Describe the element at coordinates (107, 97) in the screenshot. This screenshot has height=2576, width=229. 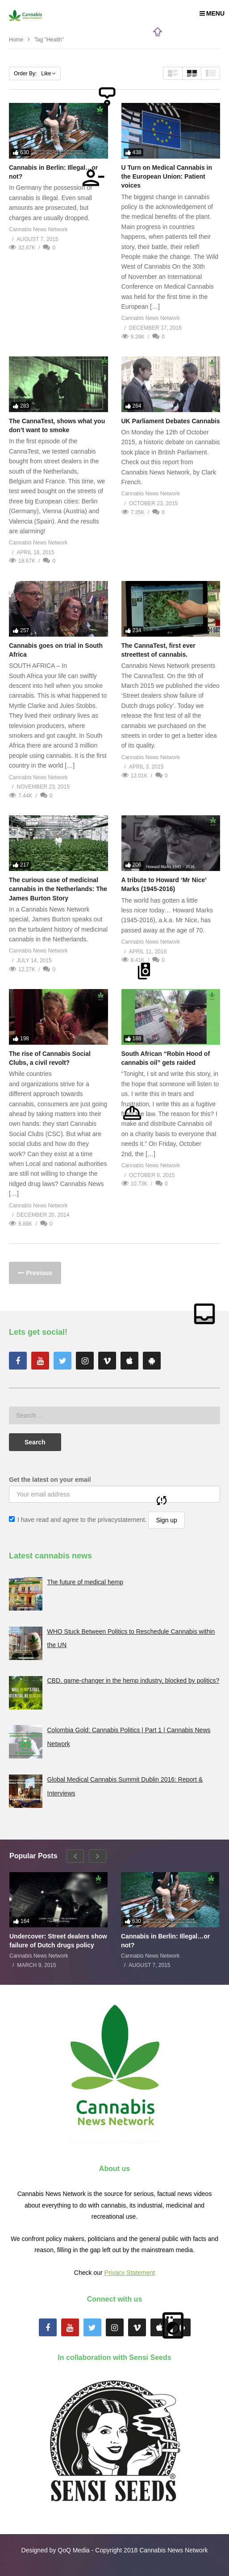
I see `view tooltip or help information` at that location.